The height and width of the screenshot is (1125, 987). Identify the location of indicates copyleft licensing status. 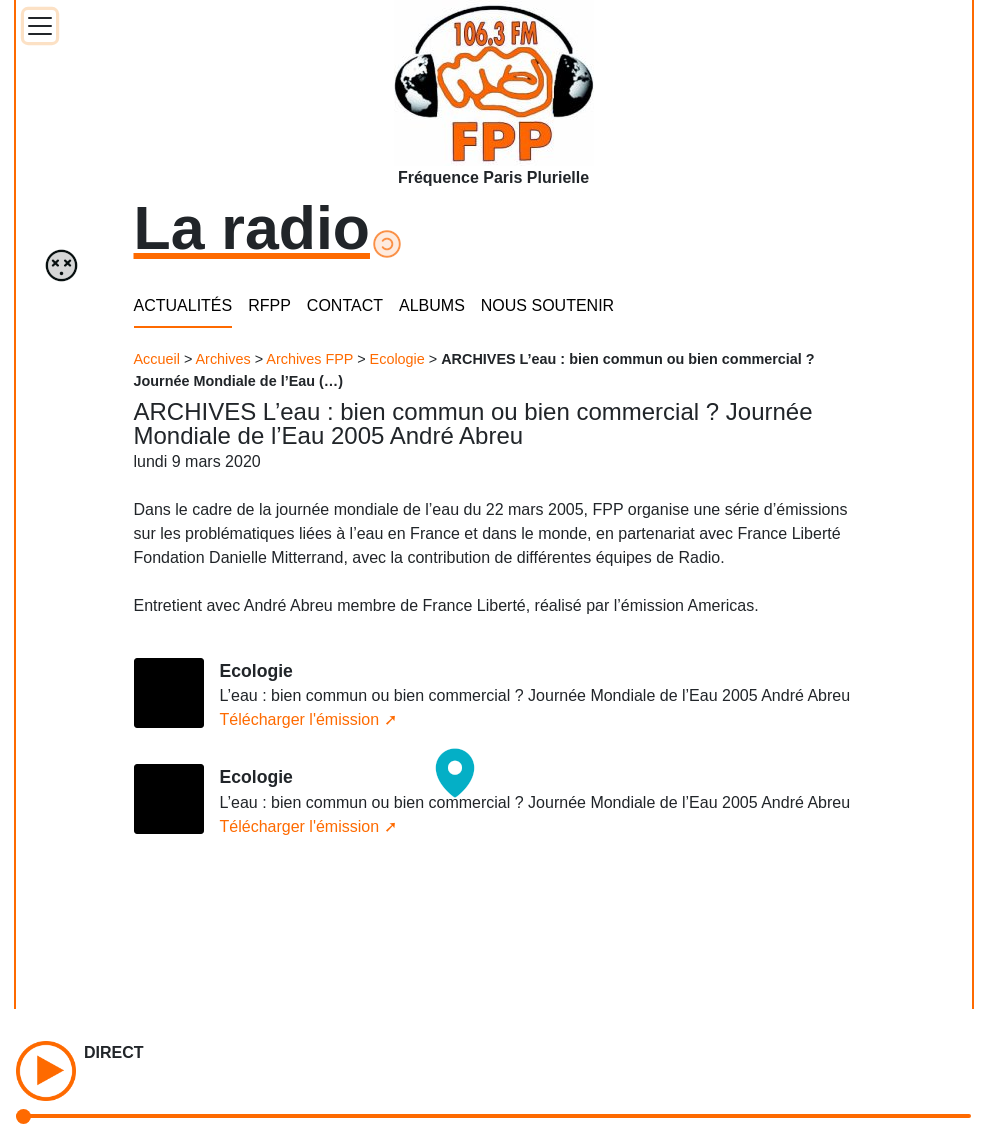
(387, 244).